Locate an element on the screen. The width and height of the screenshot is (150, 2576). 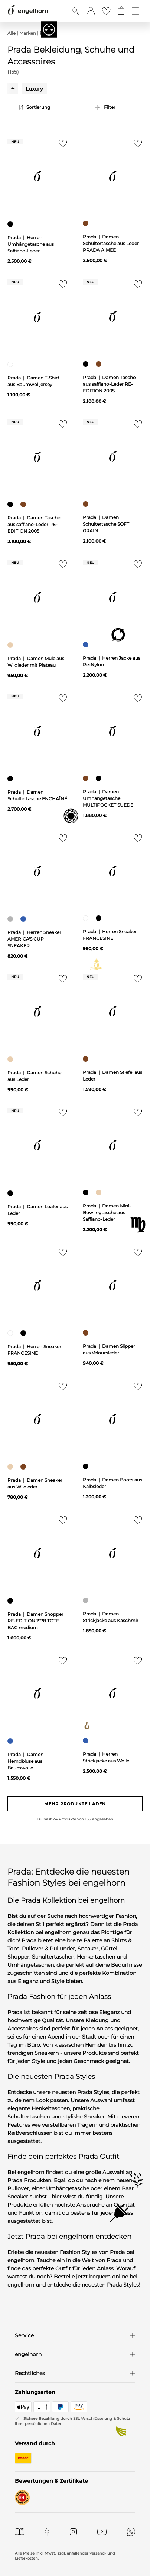
indicates electrical outlet or power source location is located at coordinates (49, 30).